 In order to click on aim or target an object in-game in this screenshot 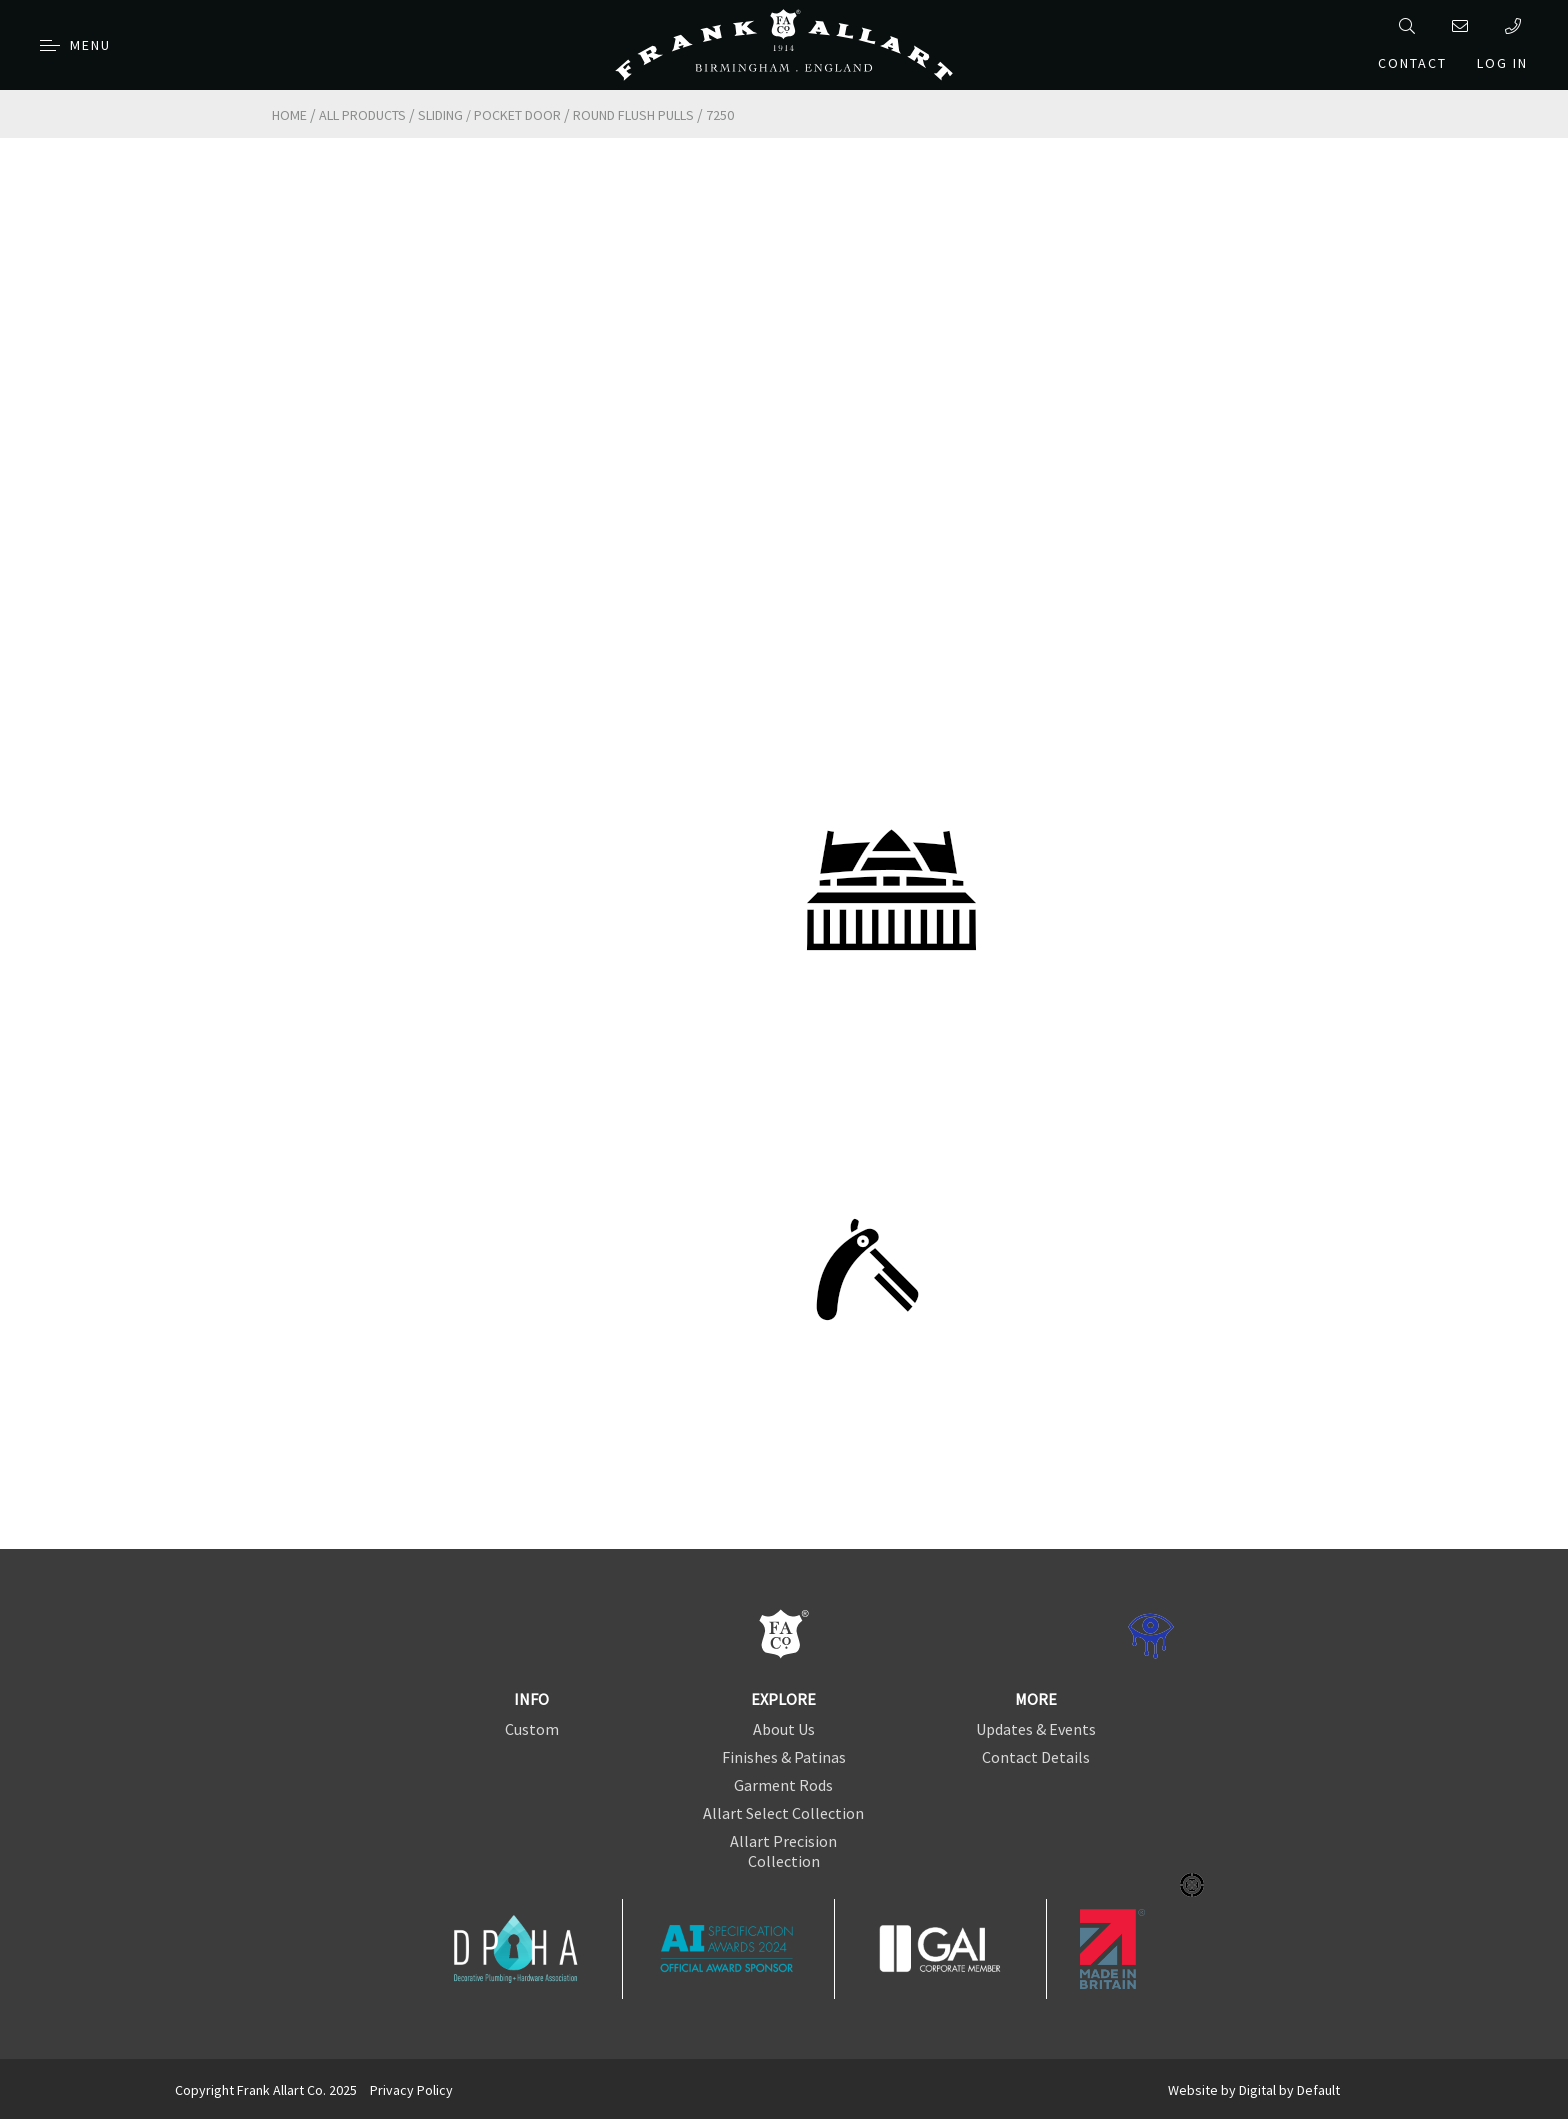, I will do `click(1192, 1885)`.